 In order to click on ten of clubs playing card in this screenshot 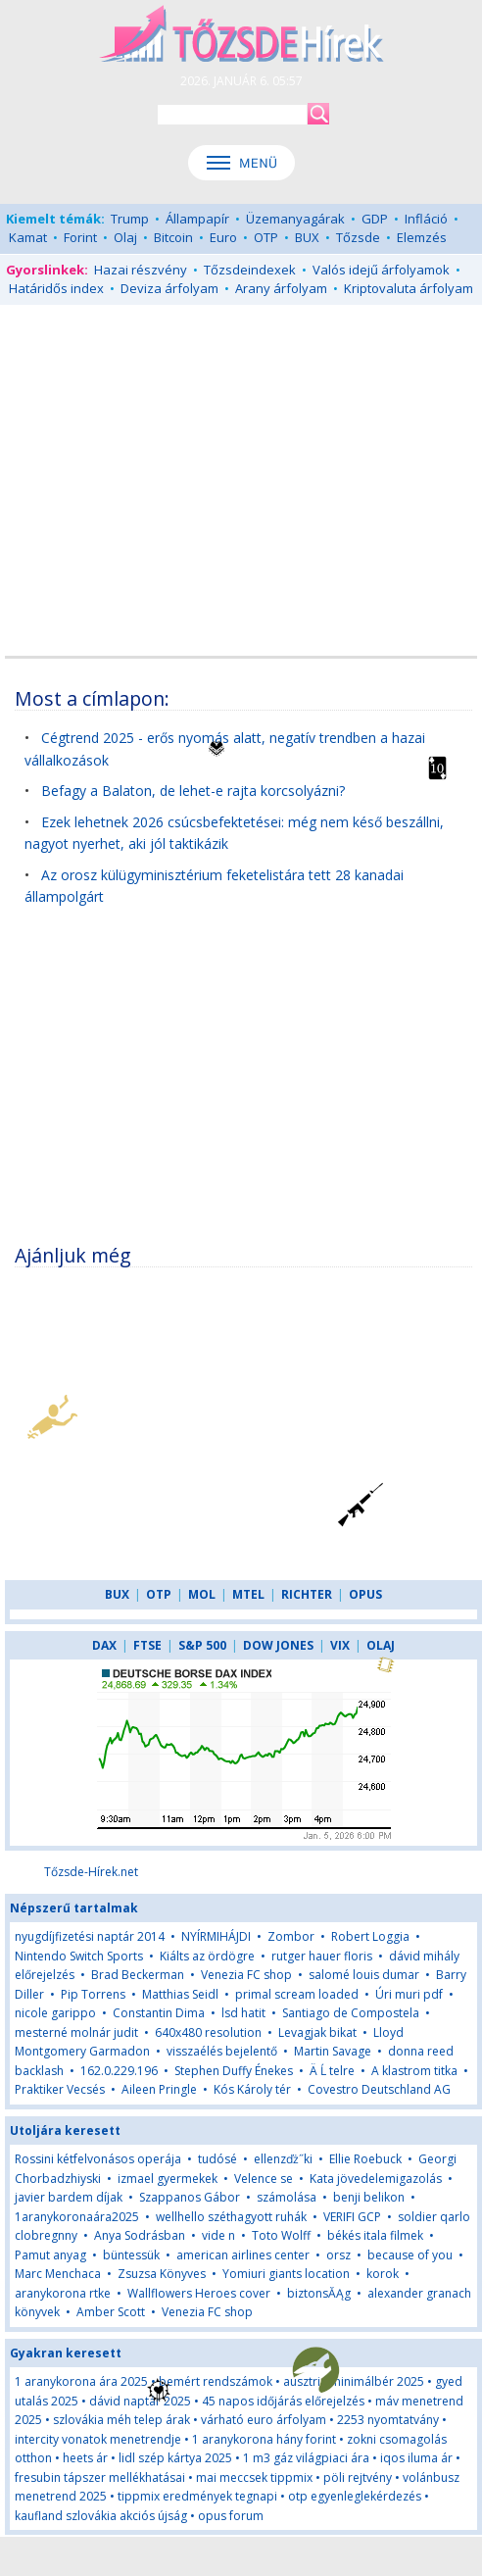, I will do `click(437, 768)`.